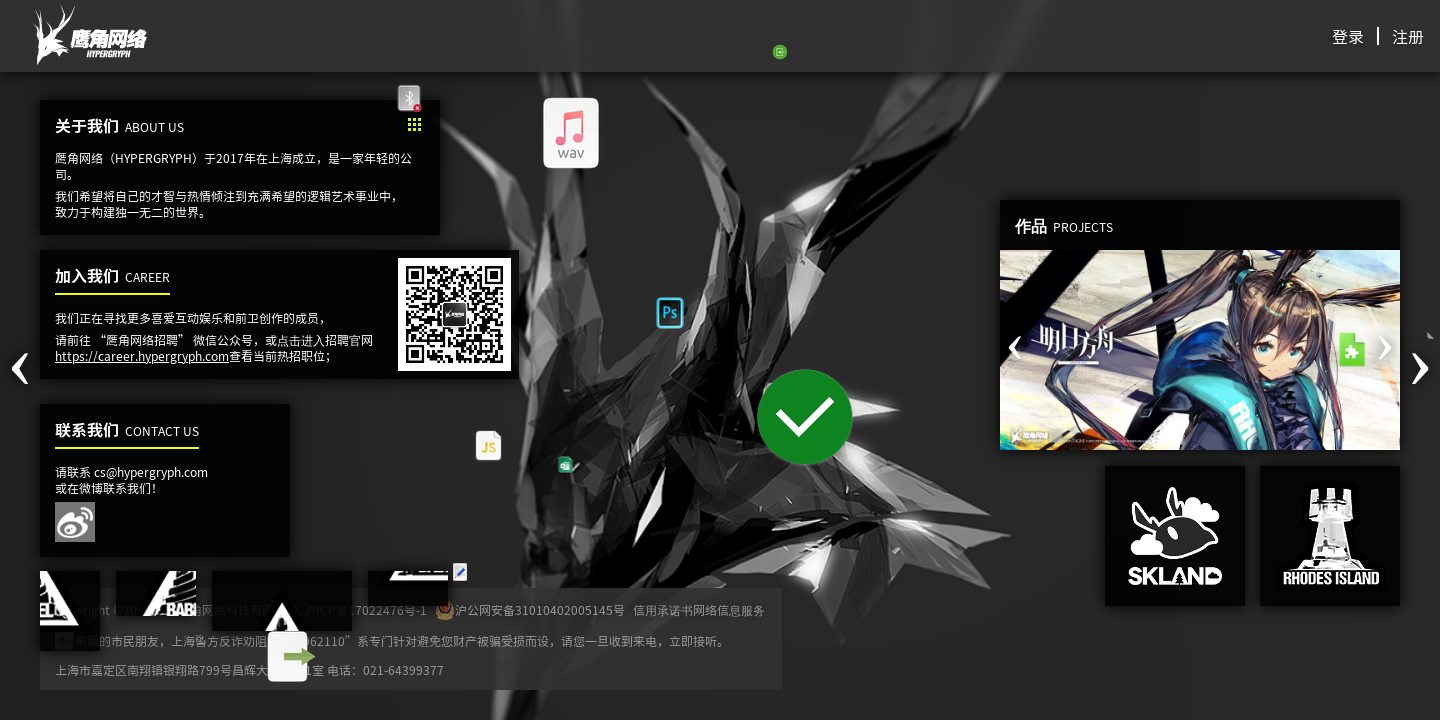 This screenshot has width=1440, height=720. Describe the element at coordinates (780, 52) in the screenshot. I see `log out of your account` at that location.